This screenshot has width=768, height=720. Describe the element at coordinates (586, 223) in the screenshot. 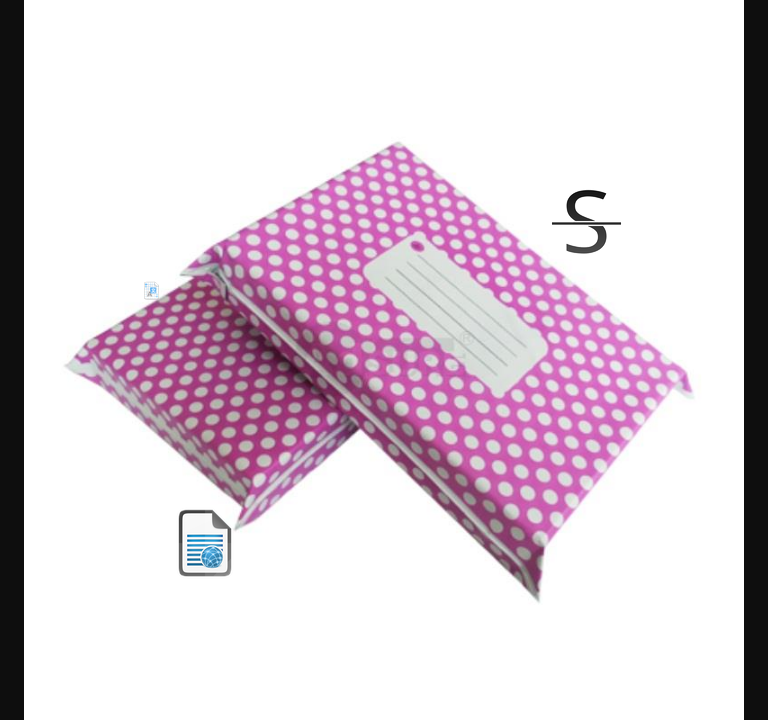

I see `apply strikethrough formatting to selected text` at that location.